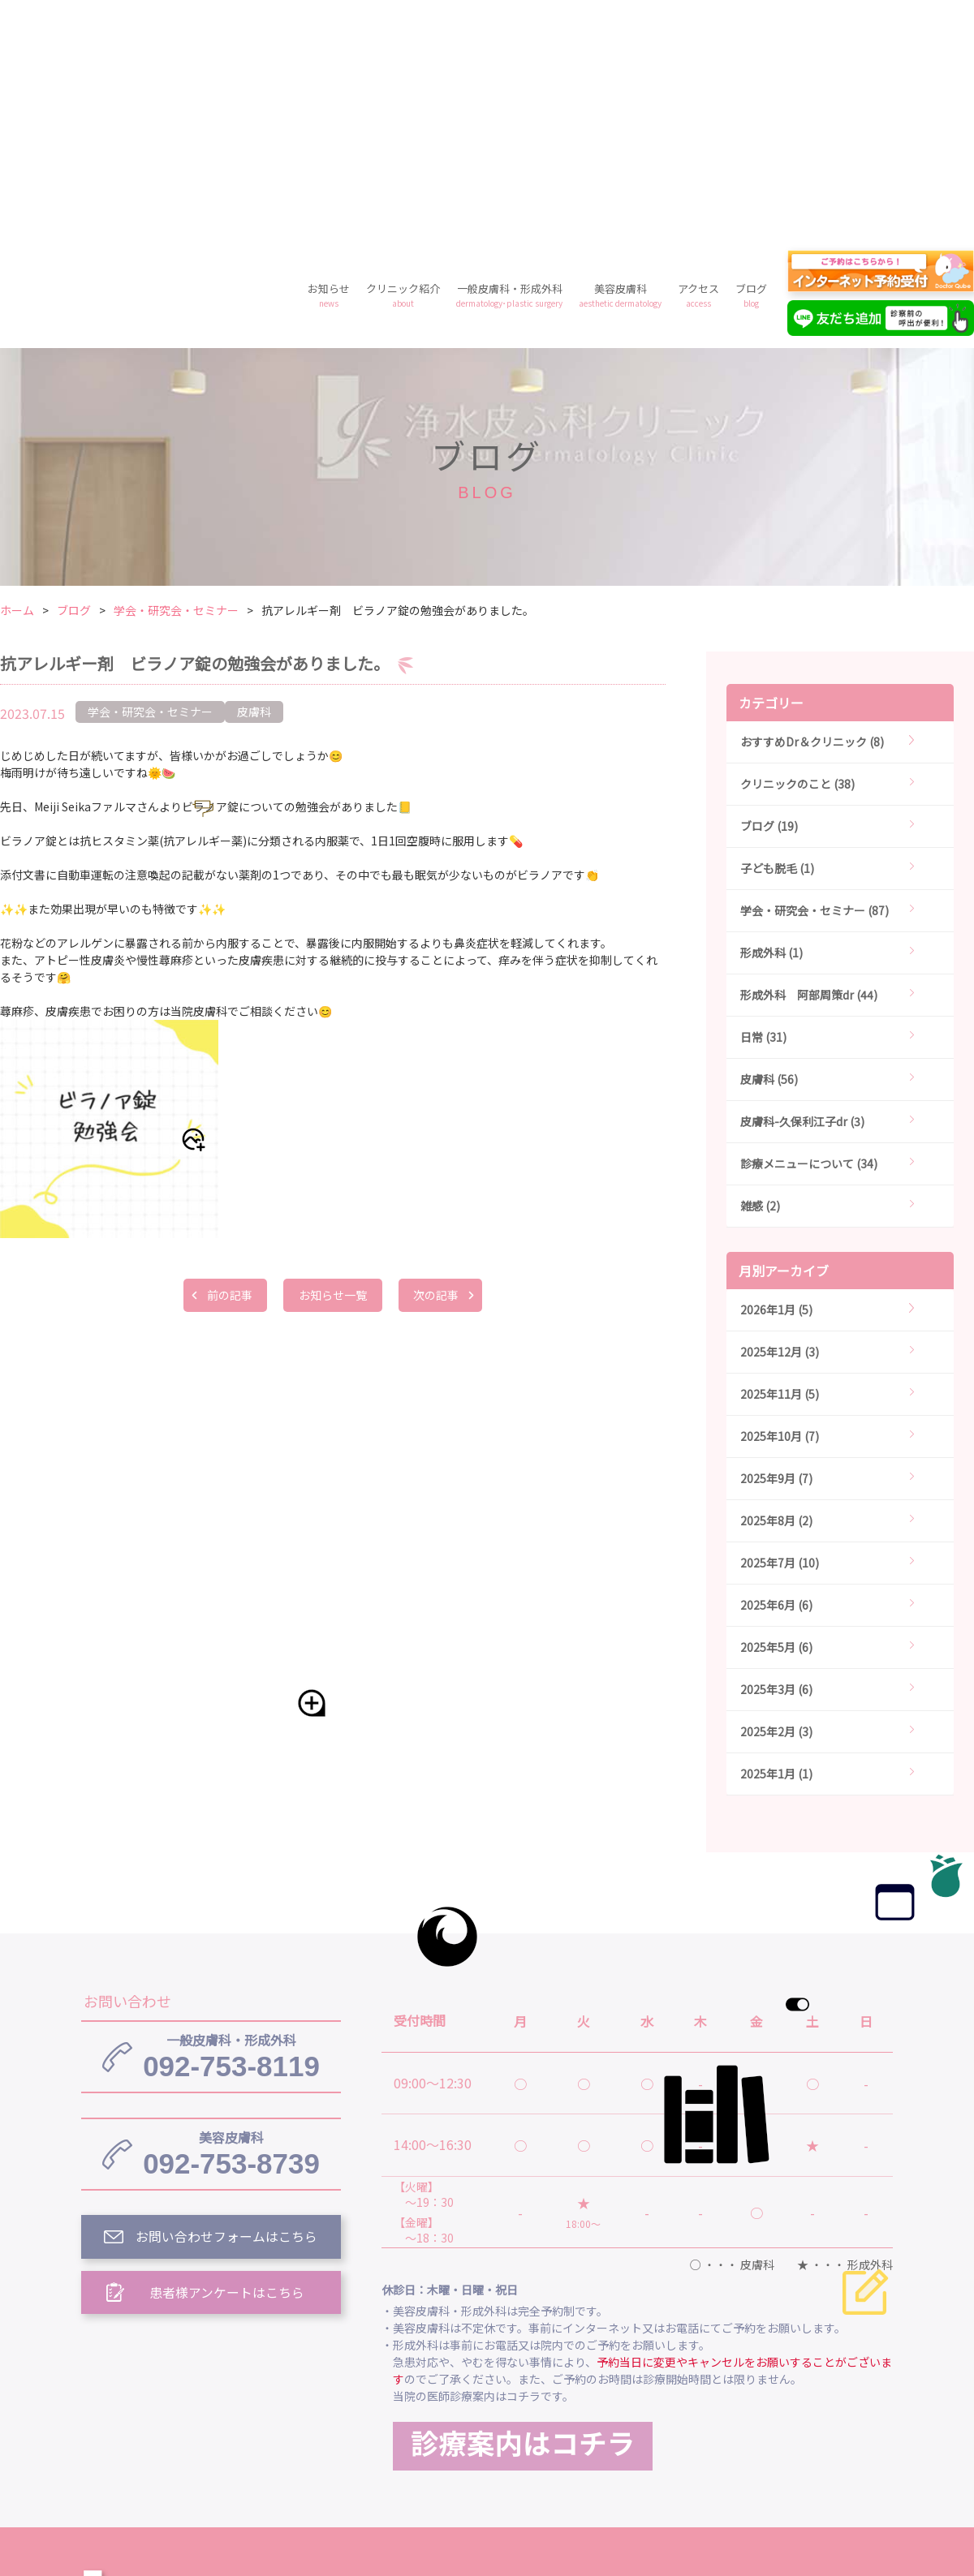 Image resolution: width=974 pixels, height=2576 pixels. What do you see at coordinates (894, 1902) in the screenshot?
I see `open multiple browser windows` at bounding box center [894, 1902].